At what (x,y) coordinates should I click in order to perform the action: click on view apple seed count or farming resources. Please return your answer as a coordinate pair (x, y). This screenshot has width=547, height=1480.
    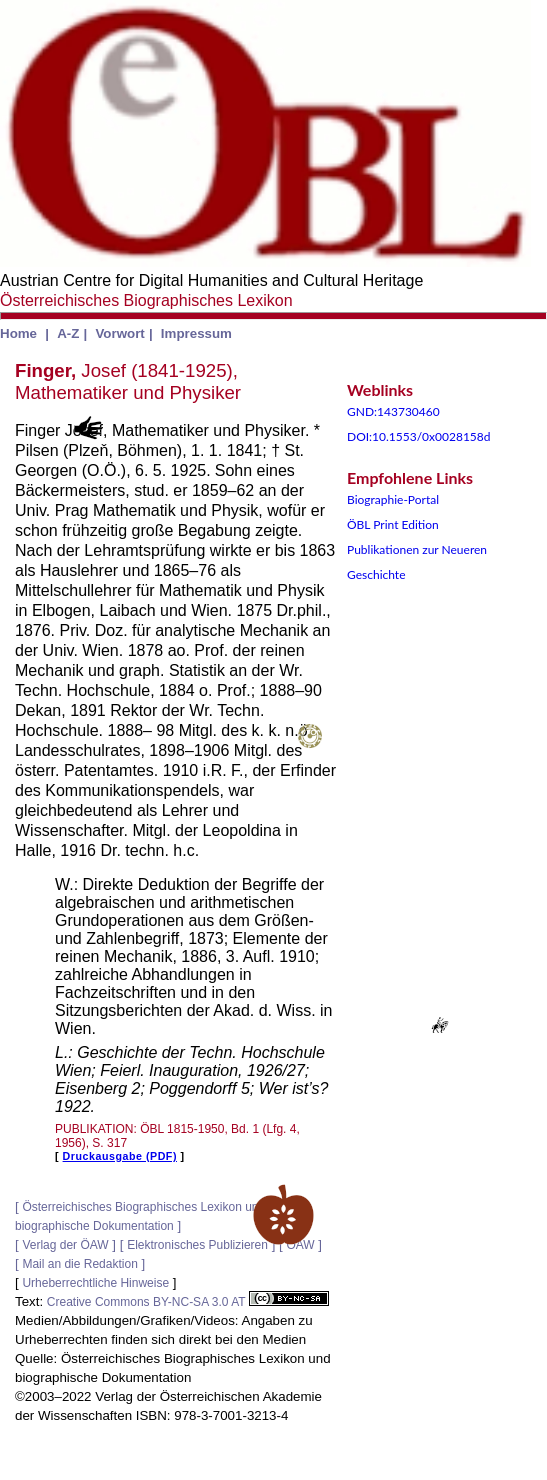
    Looking at the image, I should click on (283, 1214).